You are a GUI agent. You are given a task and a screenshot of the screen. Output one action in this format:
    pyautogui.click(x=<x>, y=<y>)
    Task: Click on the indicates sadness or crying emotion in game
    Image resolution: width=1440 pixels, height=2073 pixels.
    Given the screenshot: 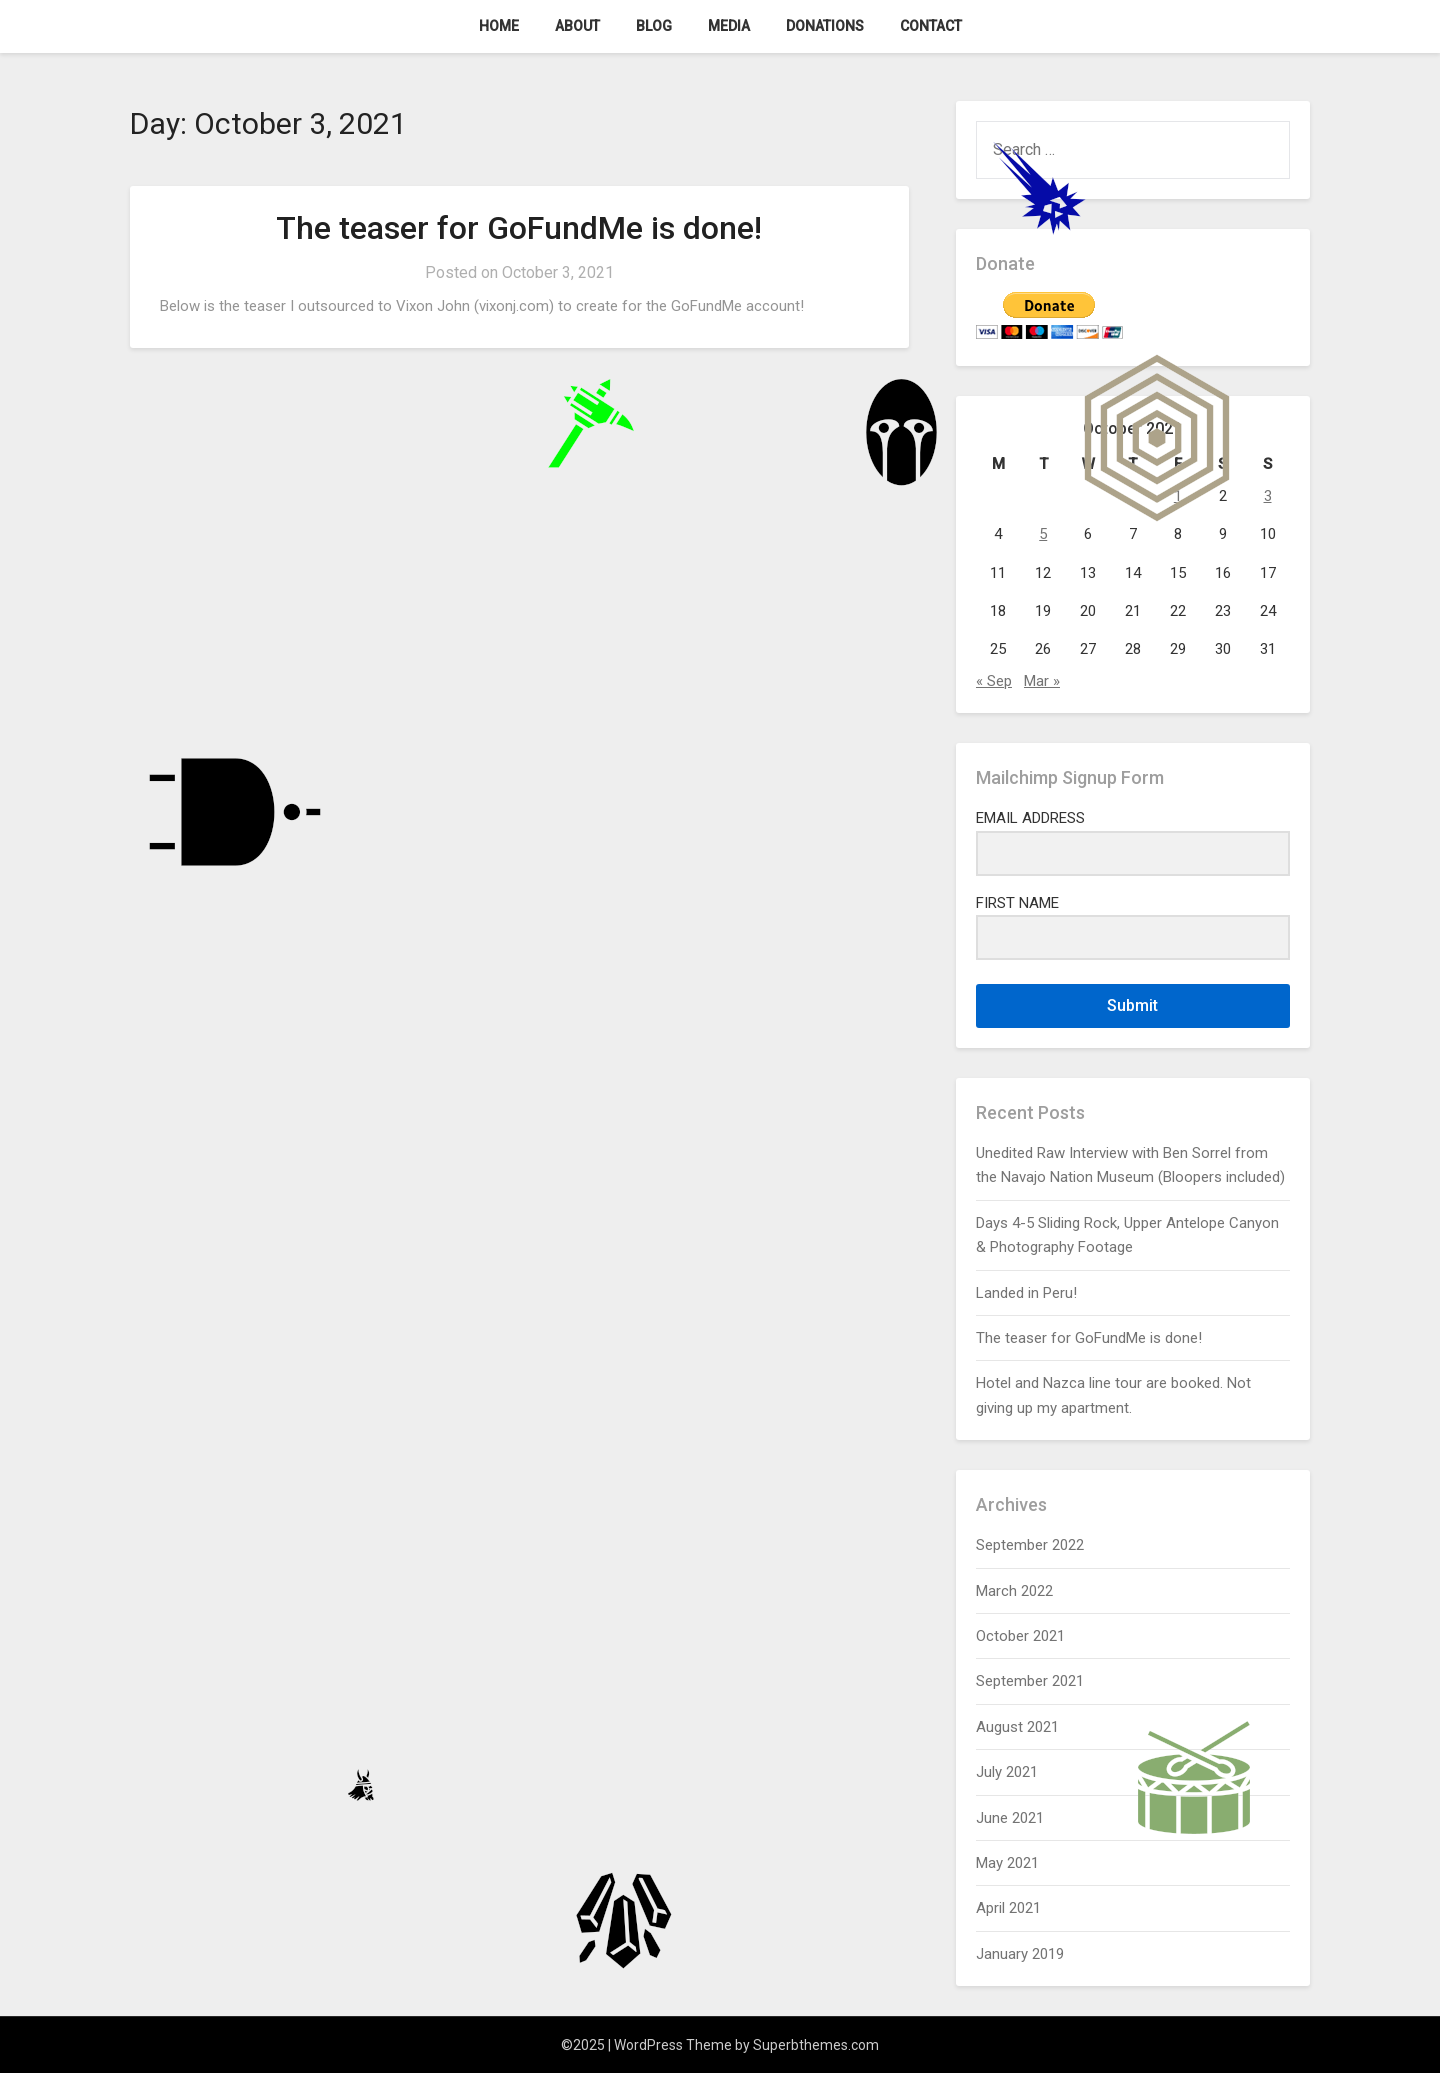 What is the action you would take?
    pyautogui.click(x=901, y=432)
    